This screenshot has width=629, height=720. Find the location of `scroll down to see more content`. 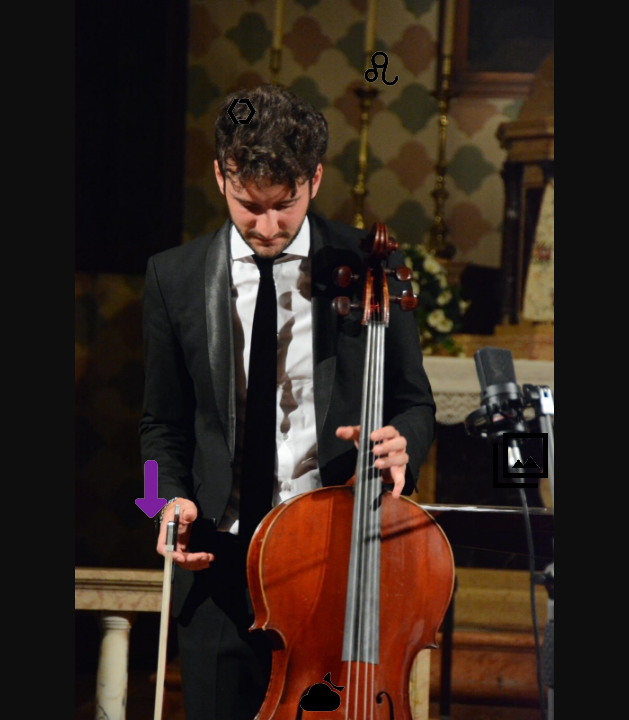

scroll down to see more content is located at coordinates (151, 489).